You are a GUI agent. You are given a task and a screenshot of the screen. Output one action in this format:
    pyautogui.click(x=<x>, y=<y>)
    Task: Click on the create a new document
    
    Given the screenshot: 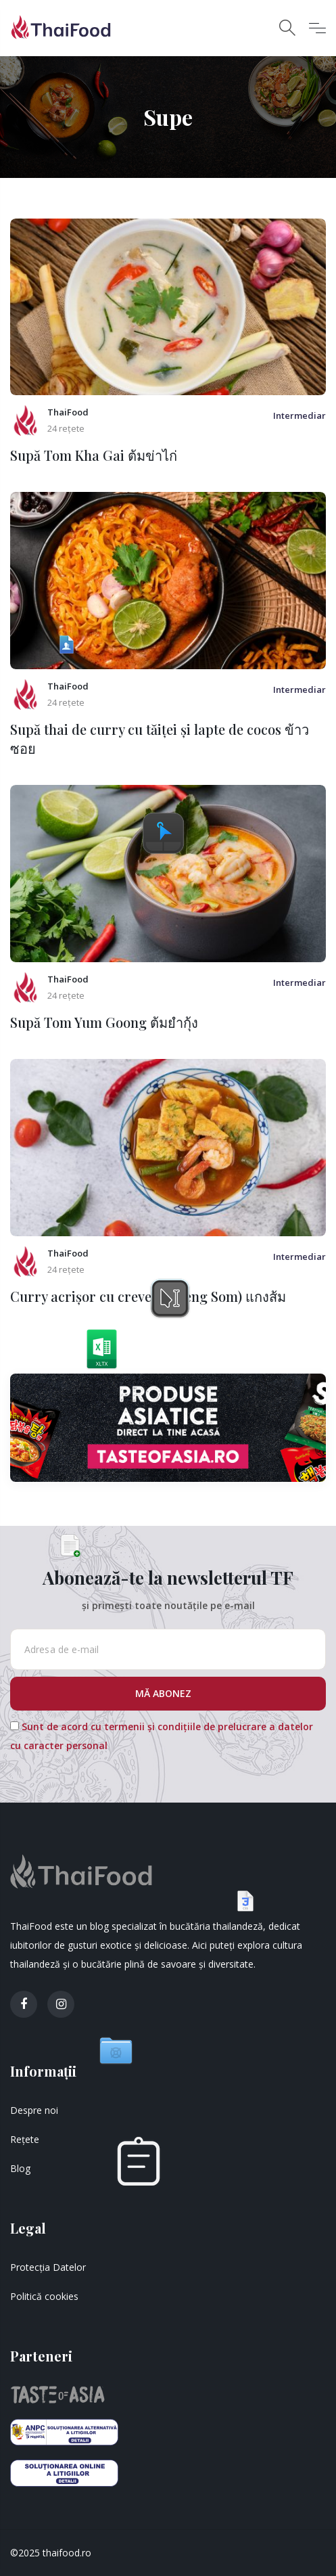 What is the action you would take?
    pyautogui.click(x=70, y=1545)
    